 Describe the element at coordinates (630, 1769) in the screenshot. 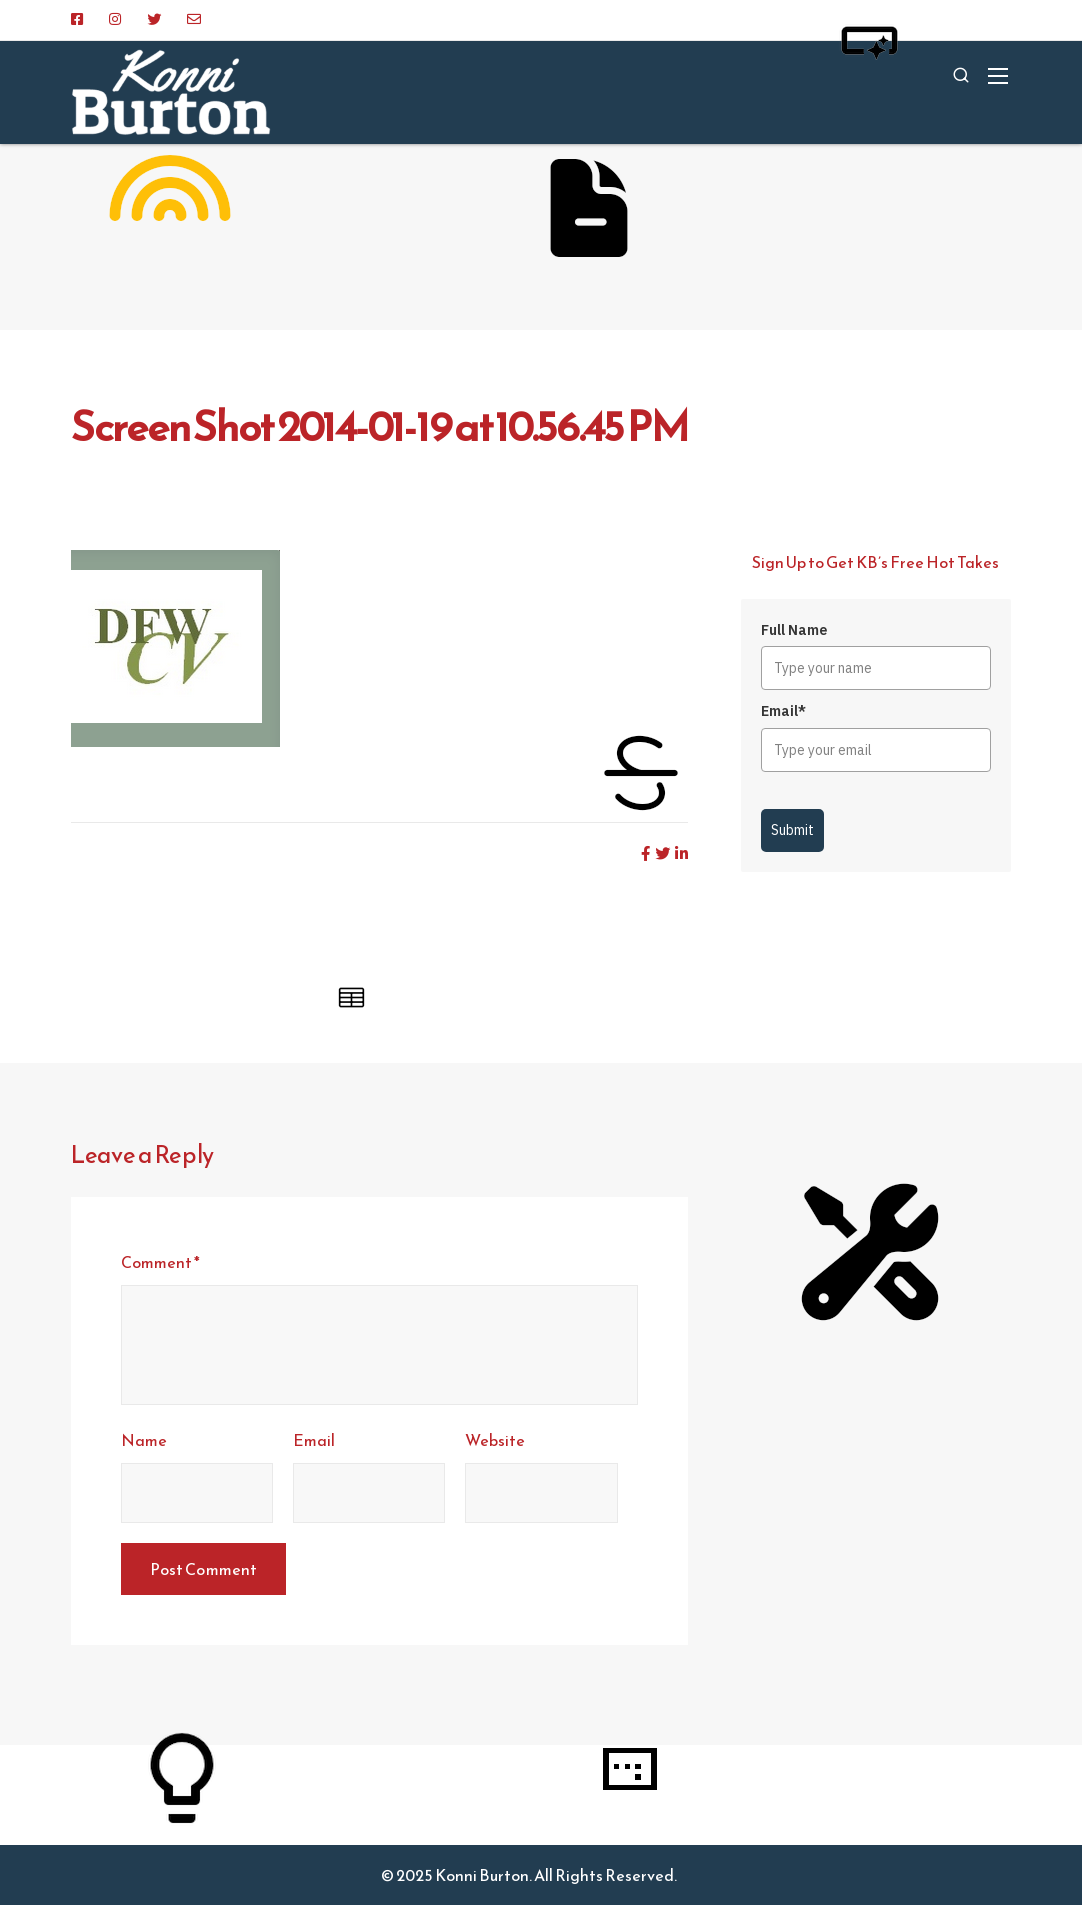

I see `adjust image aspect ratio settings` at that location.